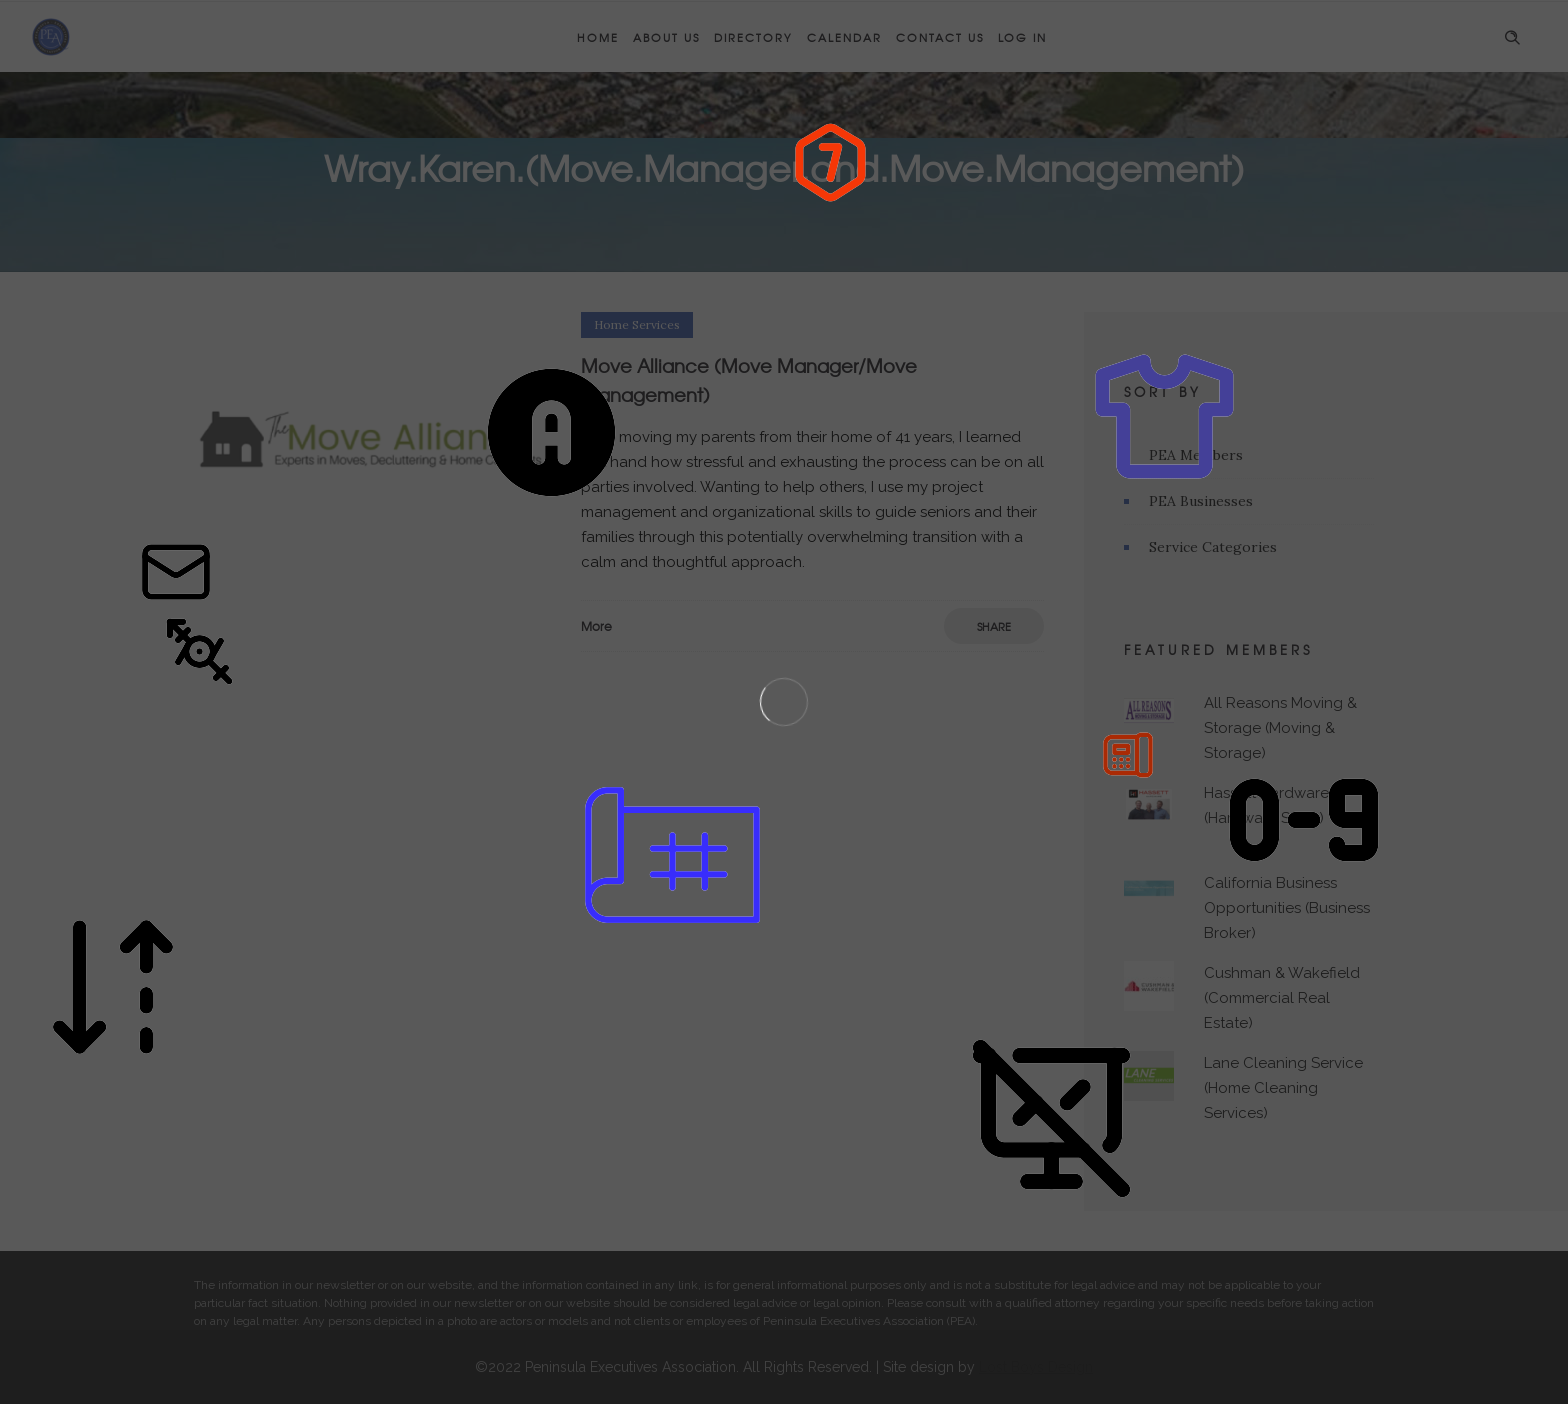 Image resolution: width=1568 pixels, height=1404 pixels. What do you see at coordinates (830, 162) in the screenshot?
I see `indicates step 7 in a multi-step process` at bounding box center [830, 162].